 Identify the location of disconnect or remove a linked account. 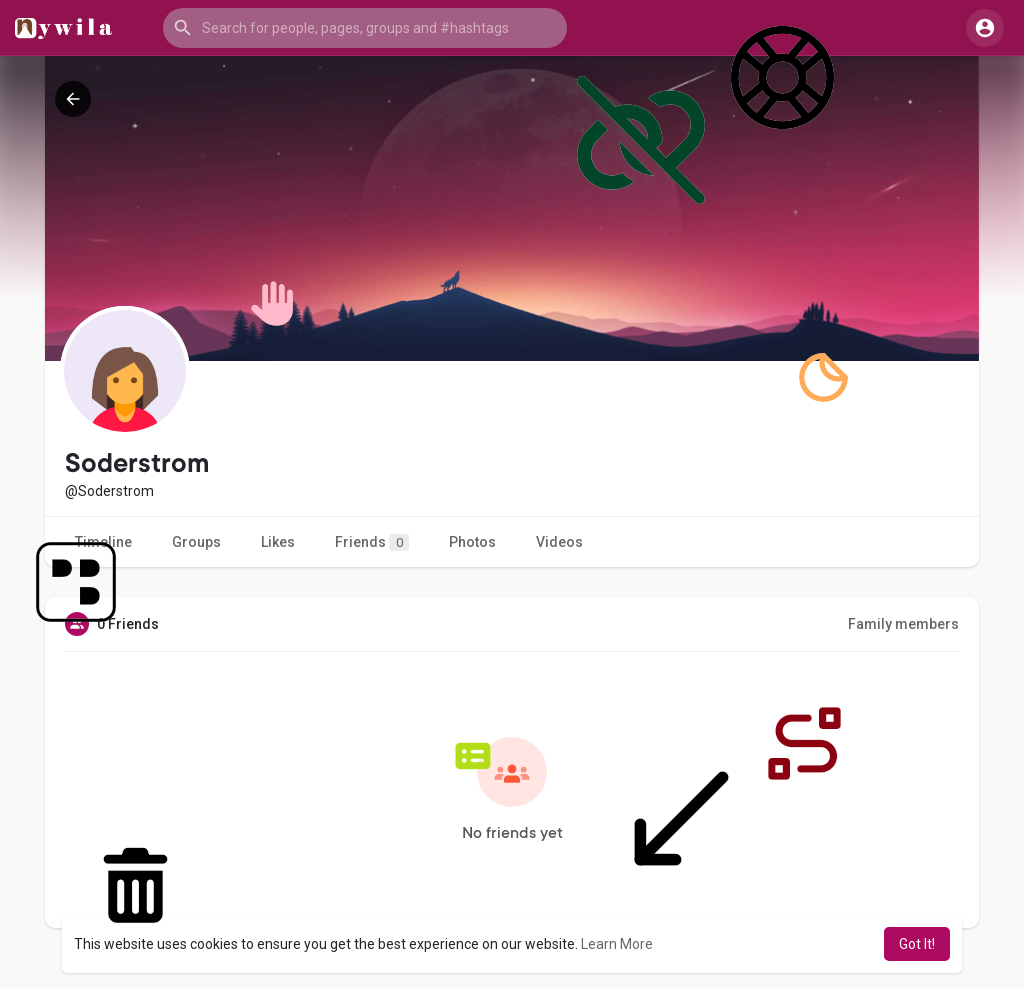
(641, 140).